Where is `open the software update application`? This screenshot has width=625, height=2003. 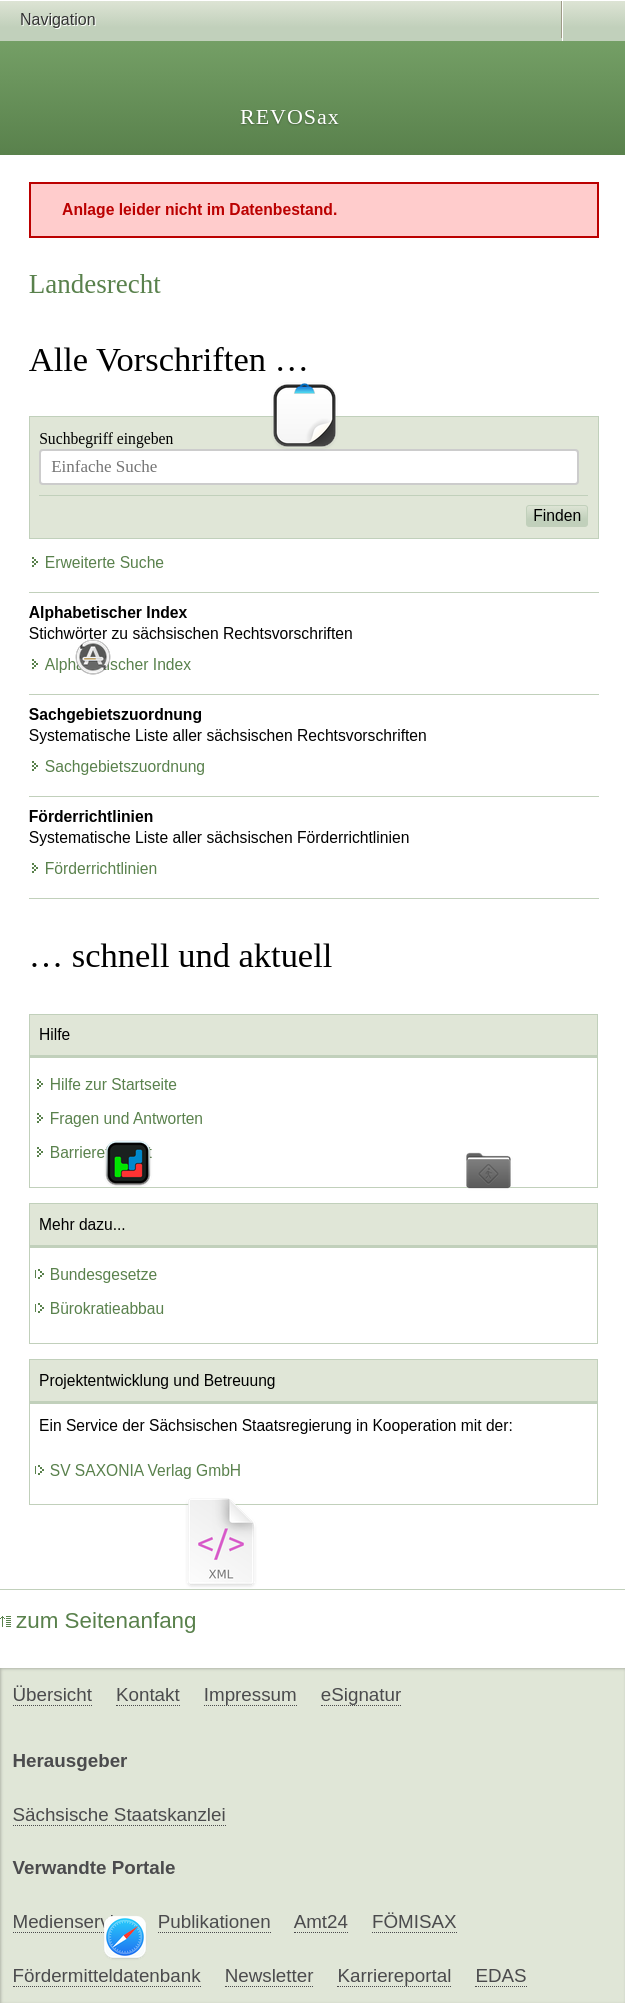 open the software update application is located at coordinates (93, 657).